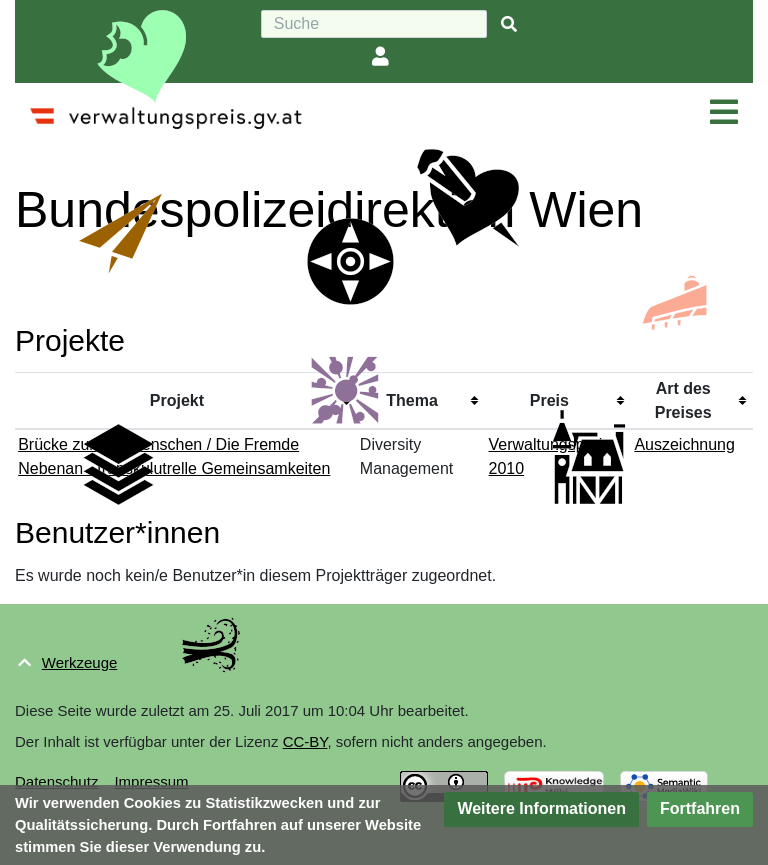 This screenshot has width=768, height=865. What do you see at coordinates (139, 56) in the screenshot?
I see `indicates damage or health loss in a game` at bounding box center [139, 56].